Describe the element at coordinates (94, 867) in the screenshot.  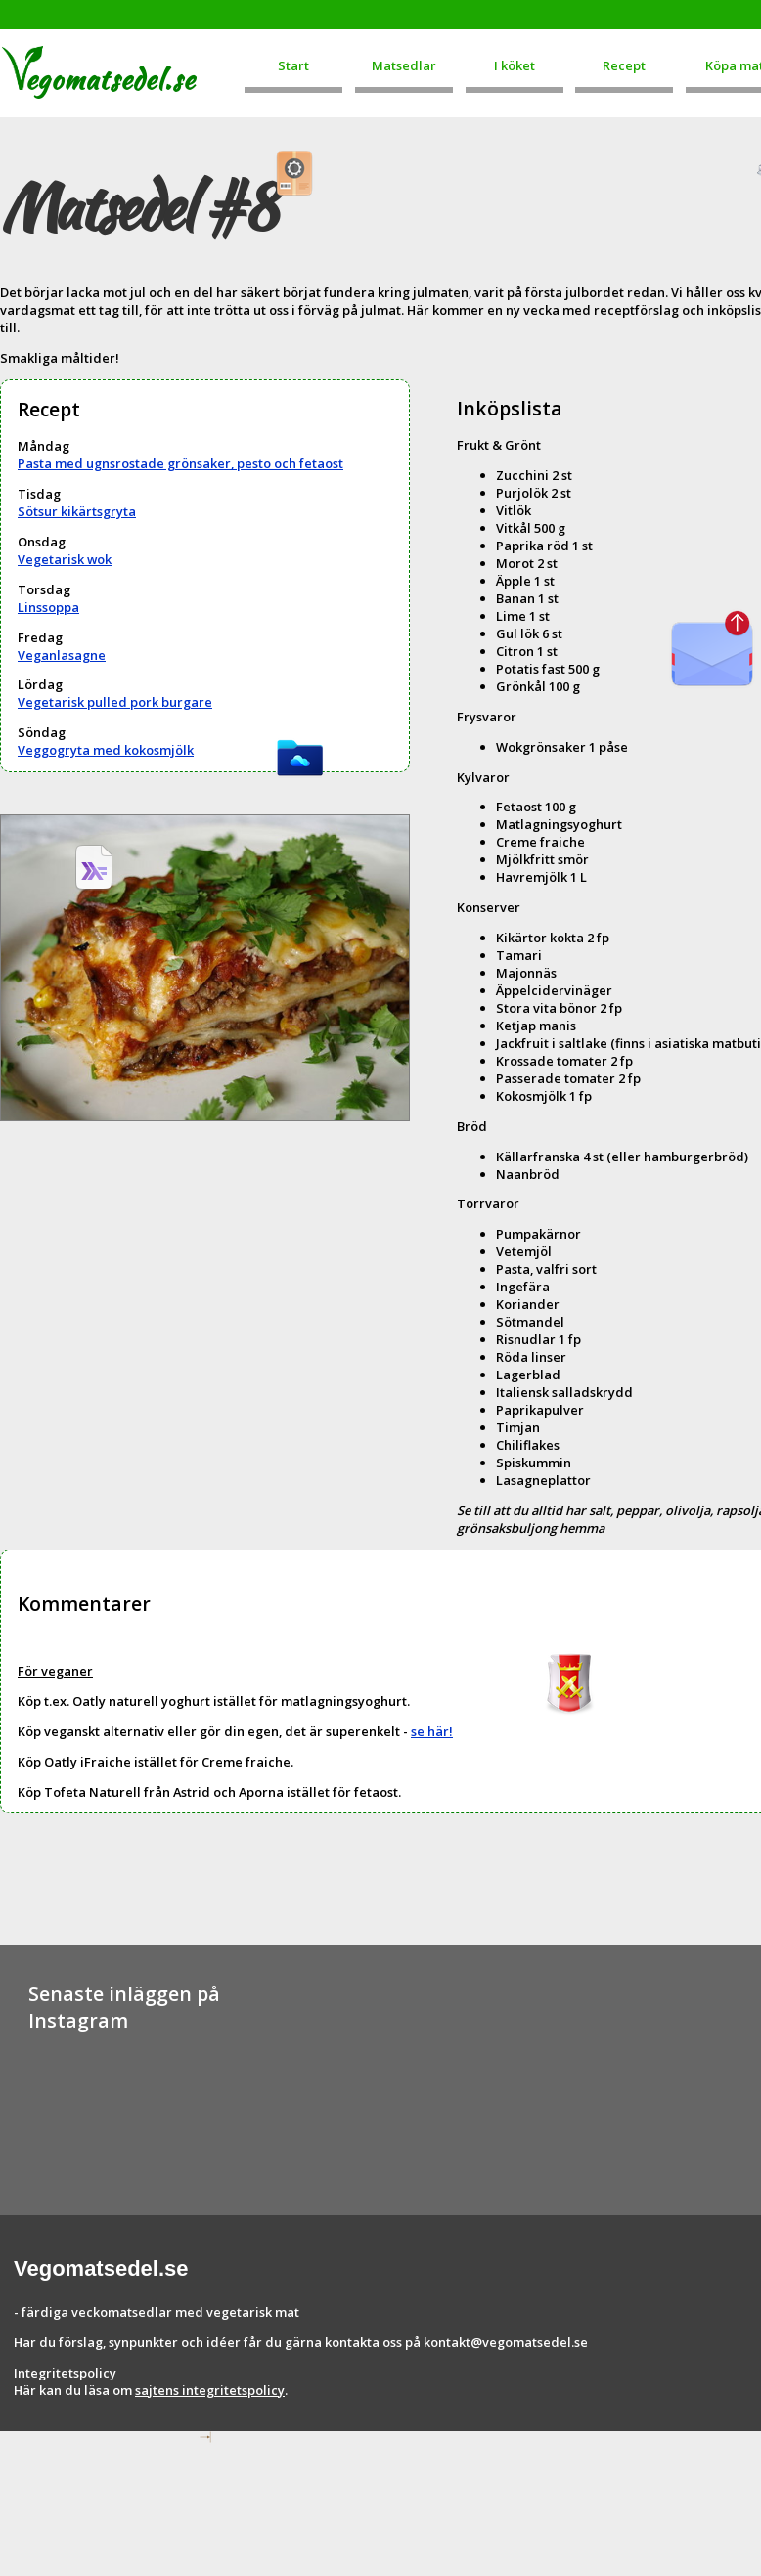
I see `a haskell source code file` at that location.